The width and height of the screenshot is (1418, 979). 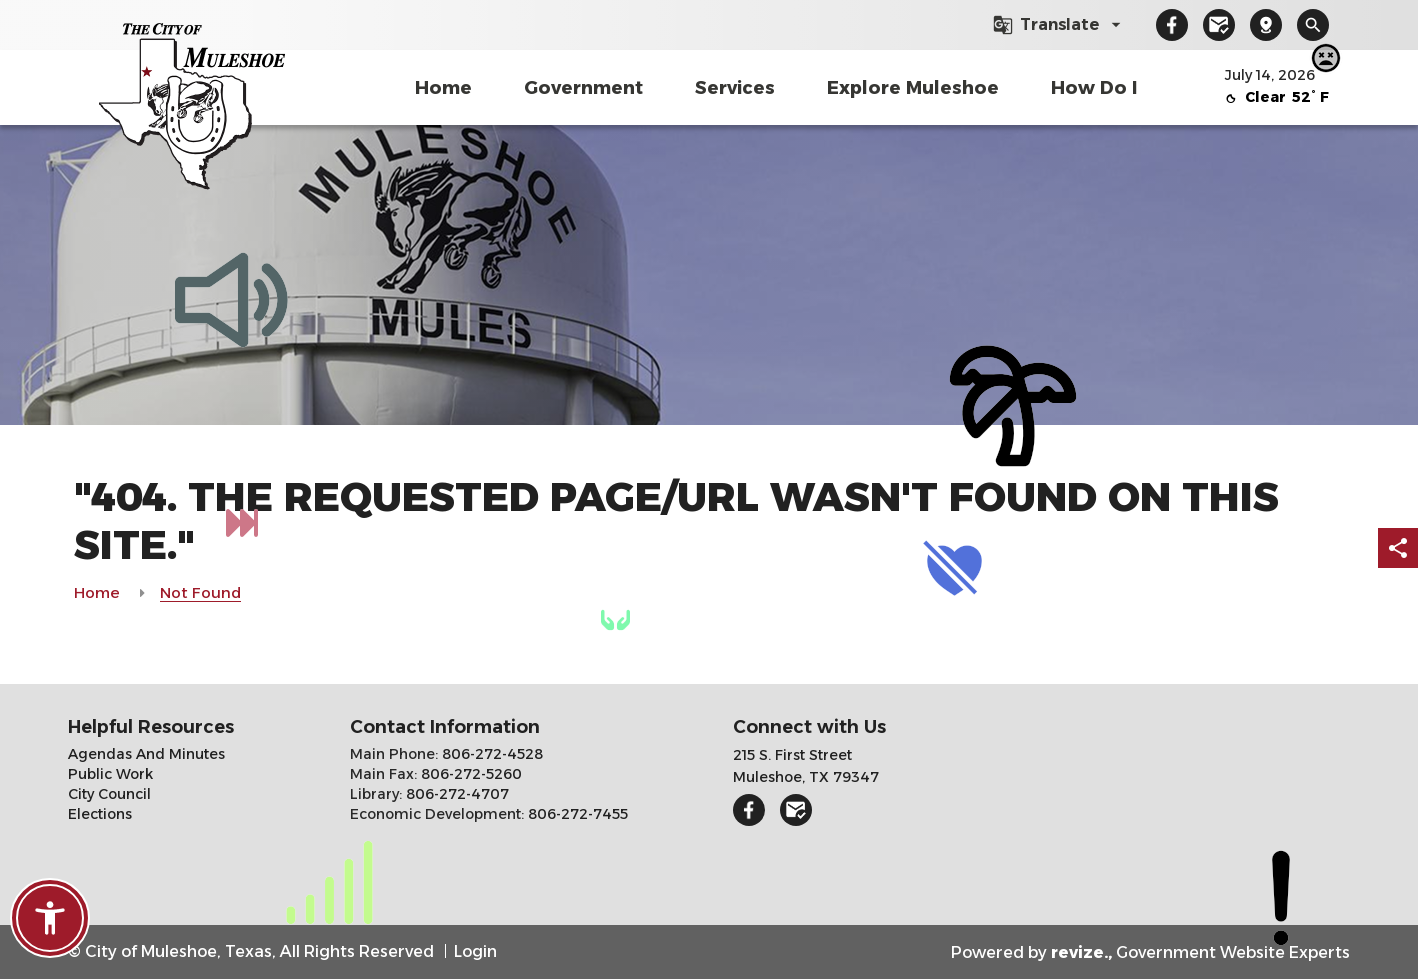 What do you see at coordinates (329, 882) in the screenshot?
I see `indicates full signal strength` at bounding box center [329, 882].